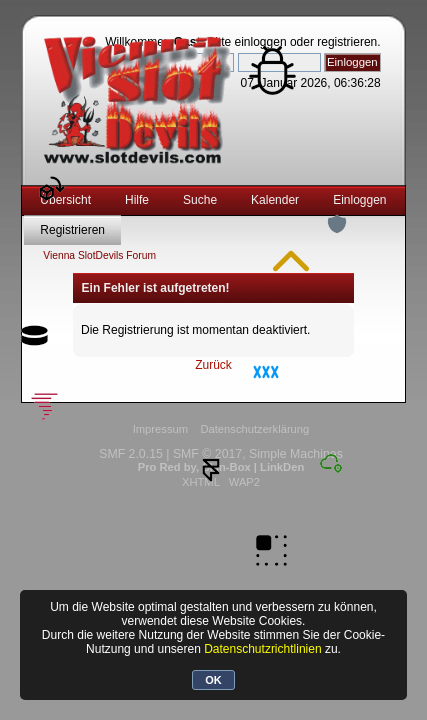  What do you see at coordinates (34, 335) in the screenshot?
I see `hockey or ice sports category` at bounding box center [34, 335].